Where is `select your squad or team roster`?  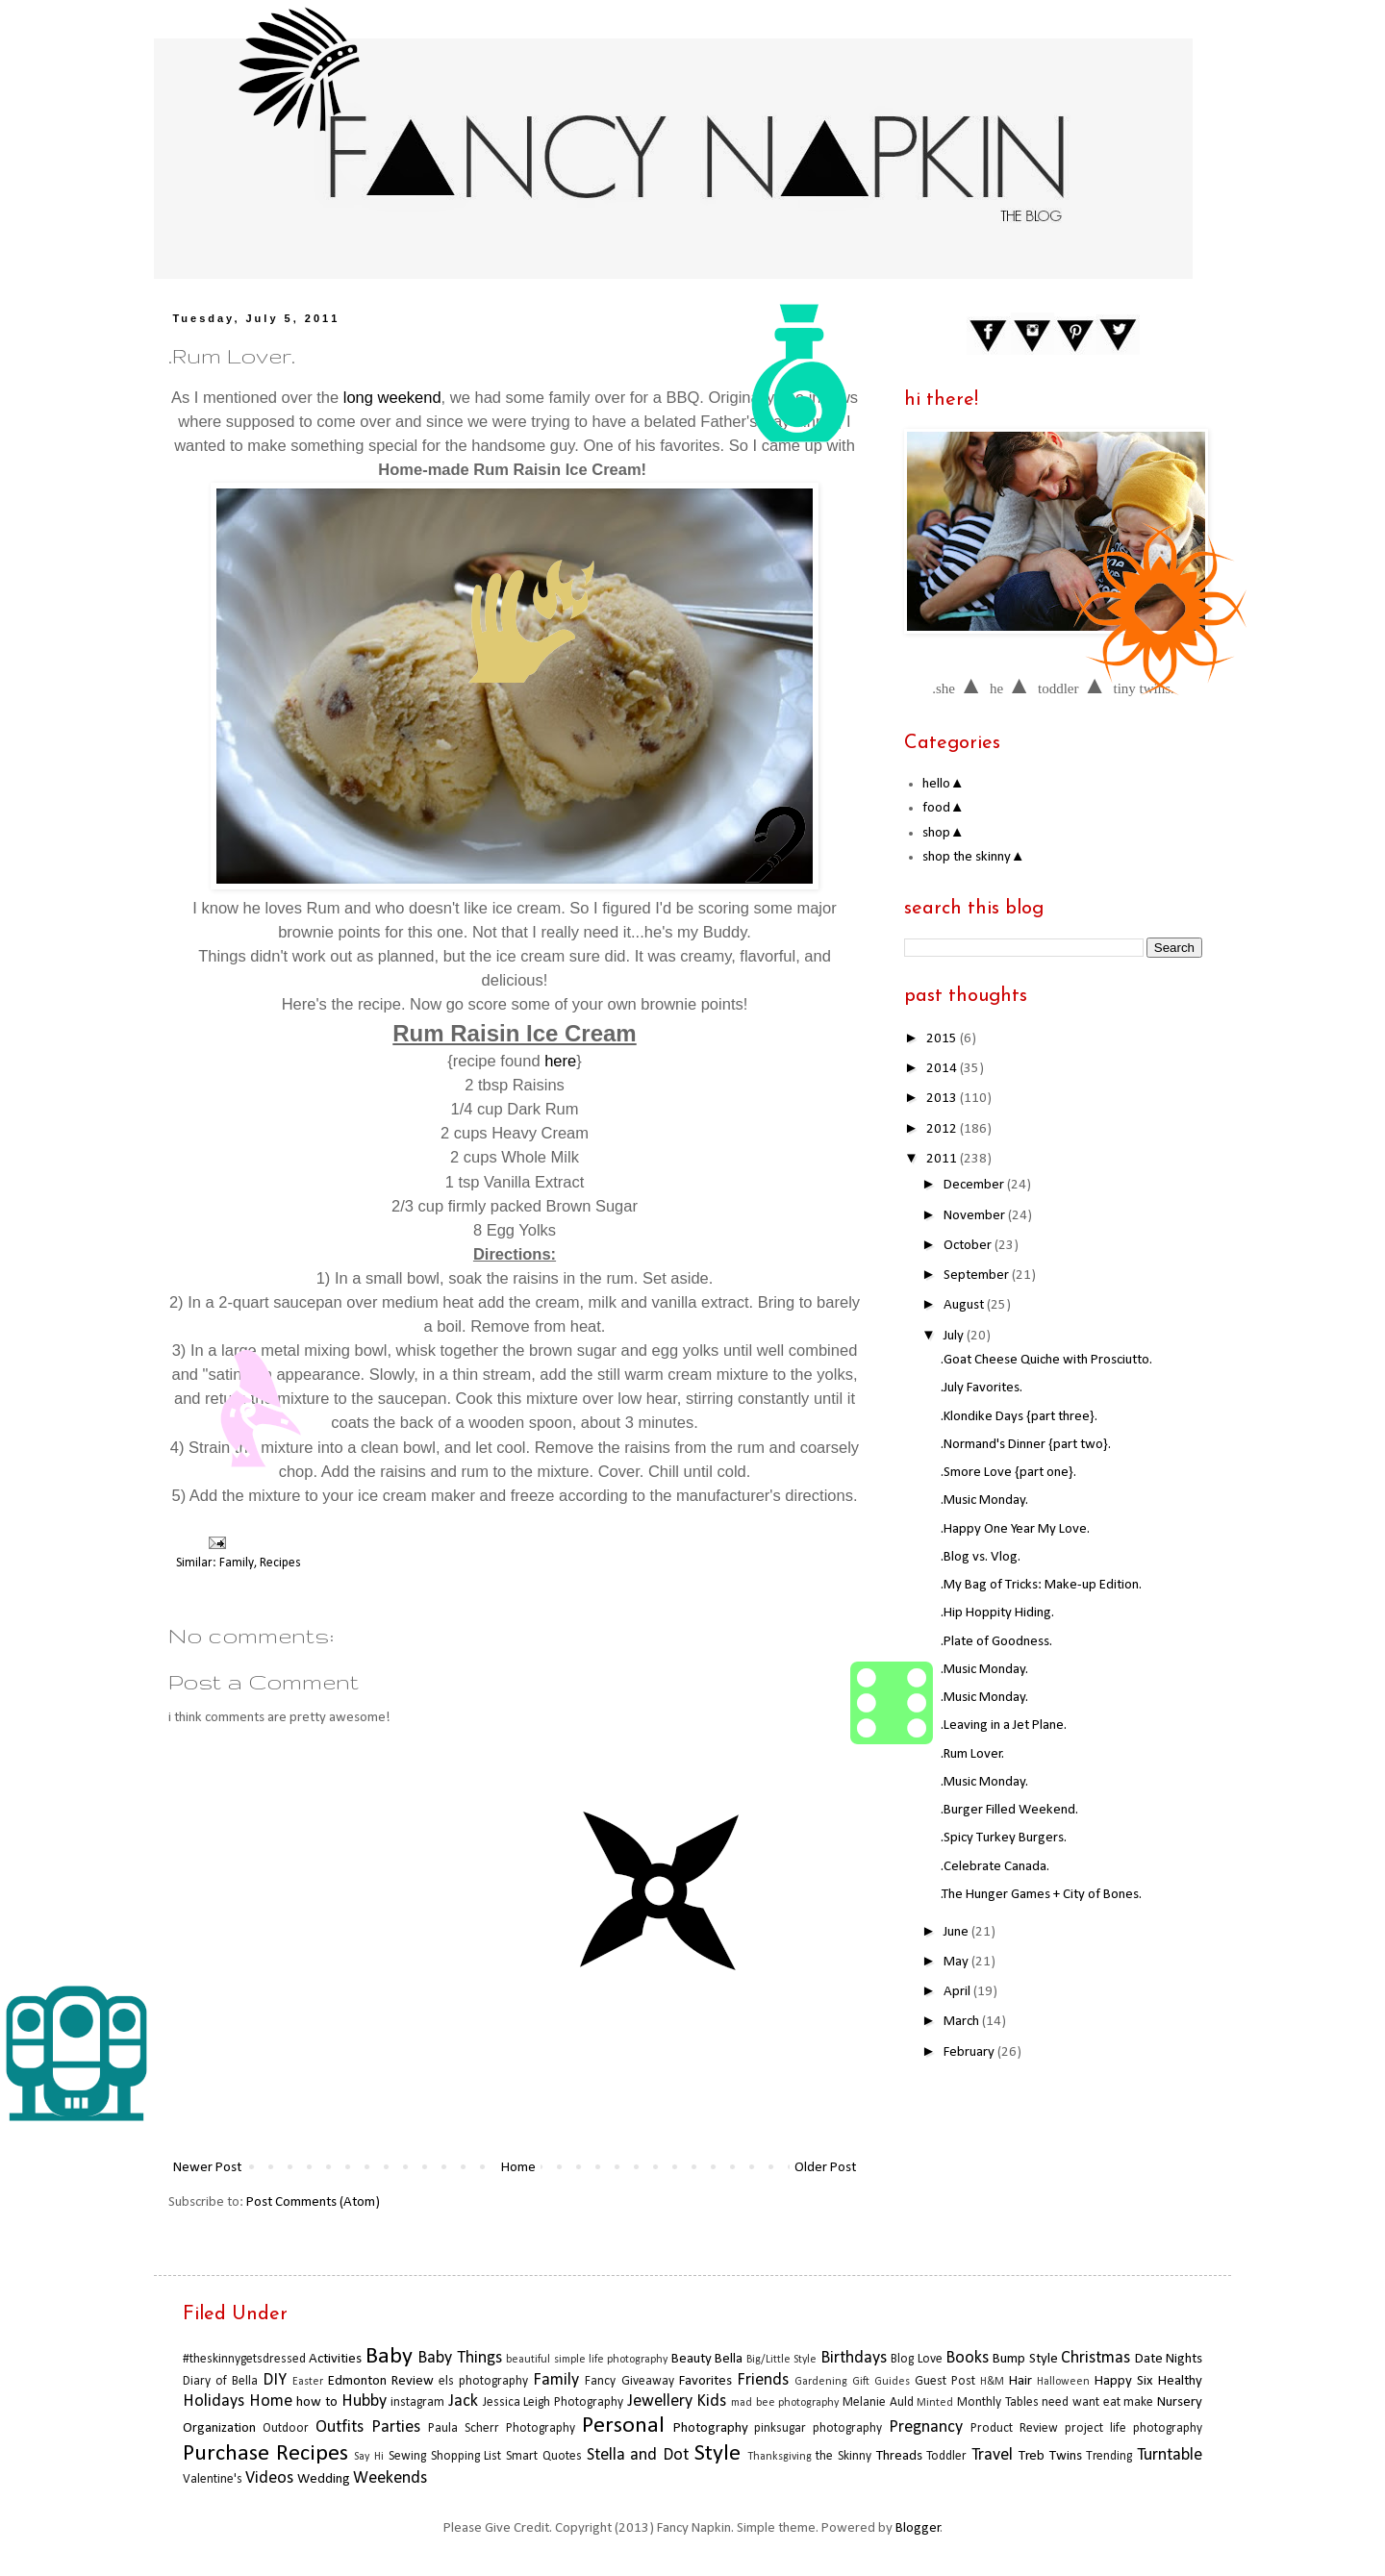
select your squad or team roster is located at coordinates (76, 2053).